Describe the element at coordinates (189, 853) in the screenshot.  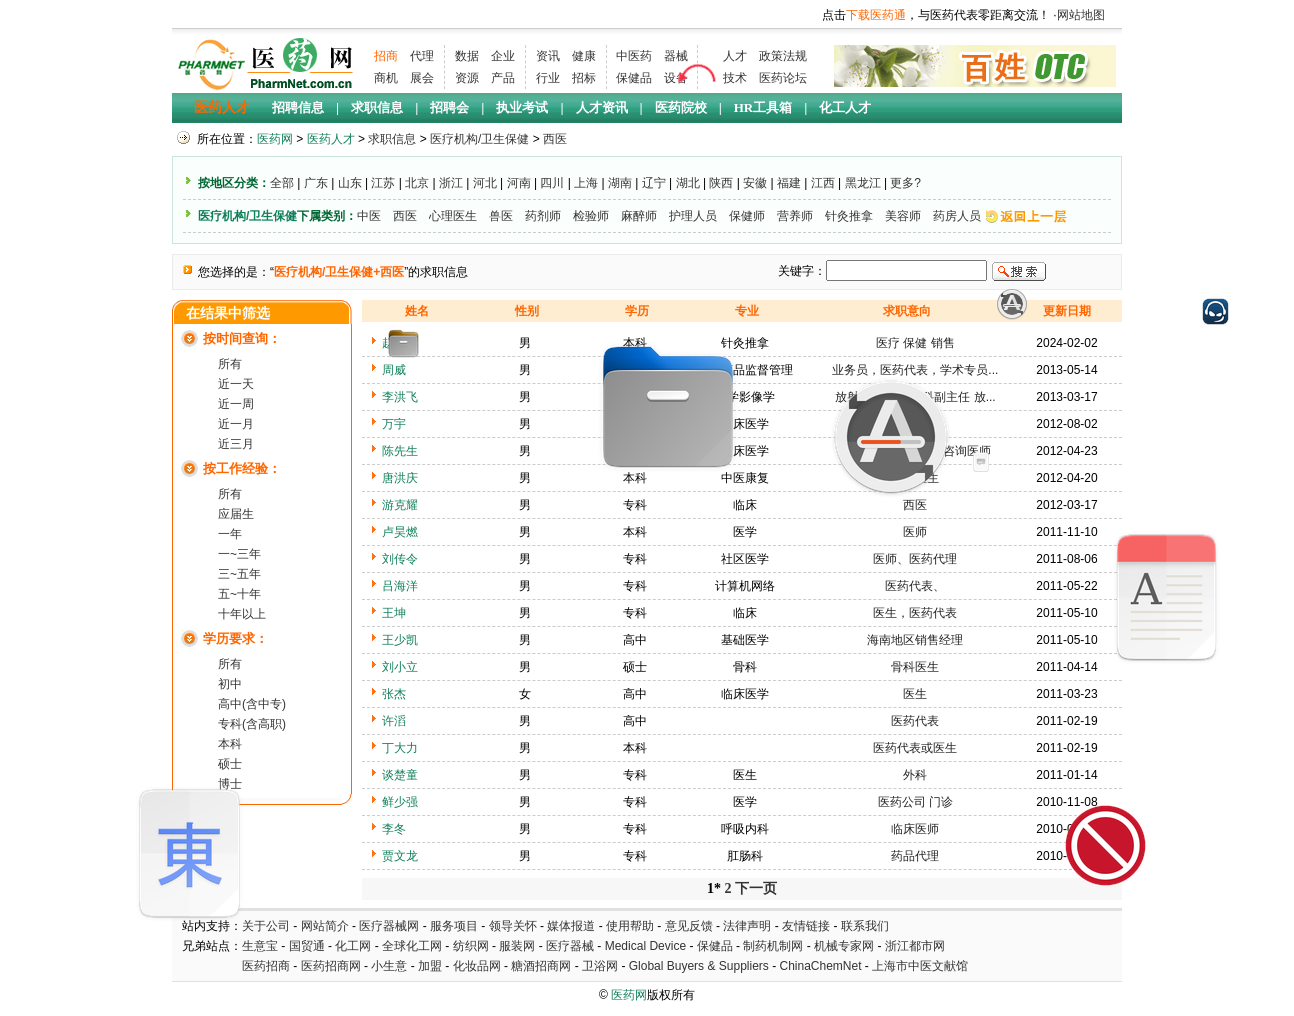
I see `launch the mahjongg tile matching game` at that location.